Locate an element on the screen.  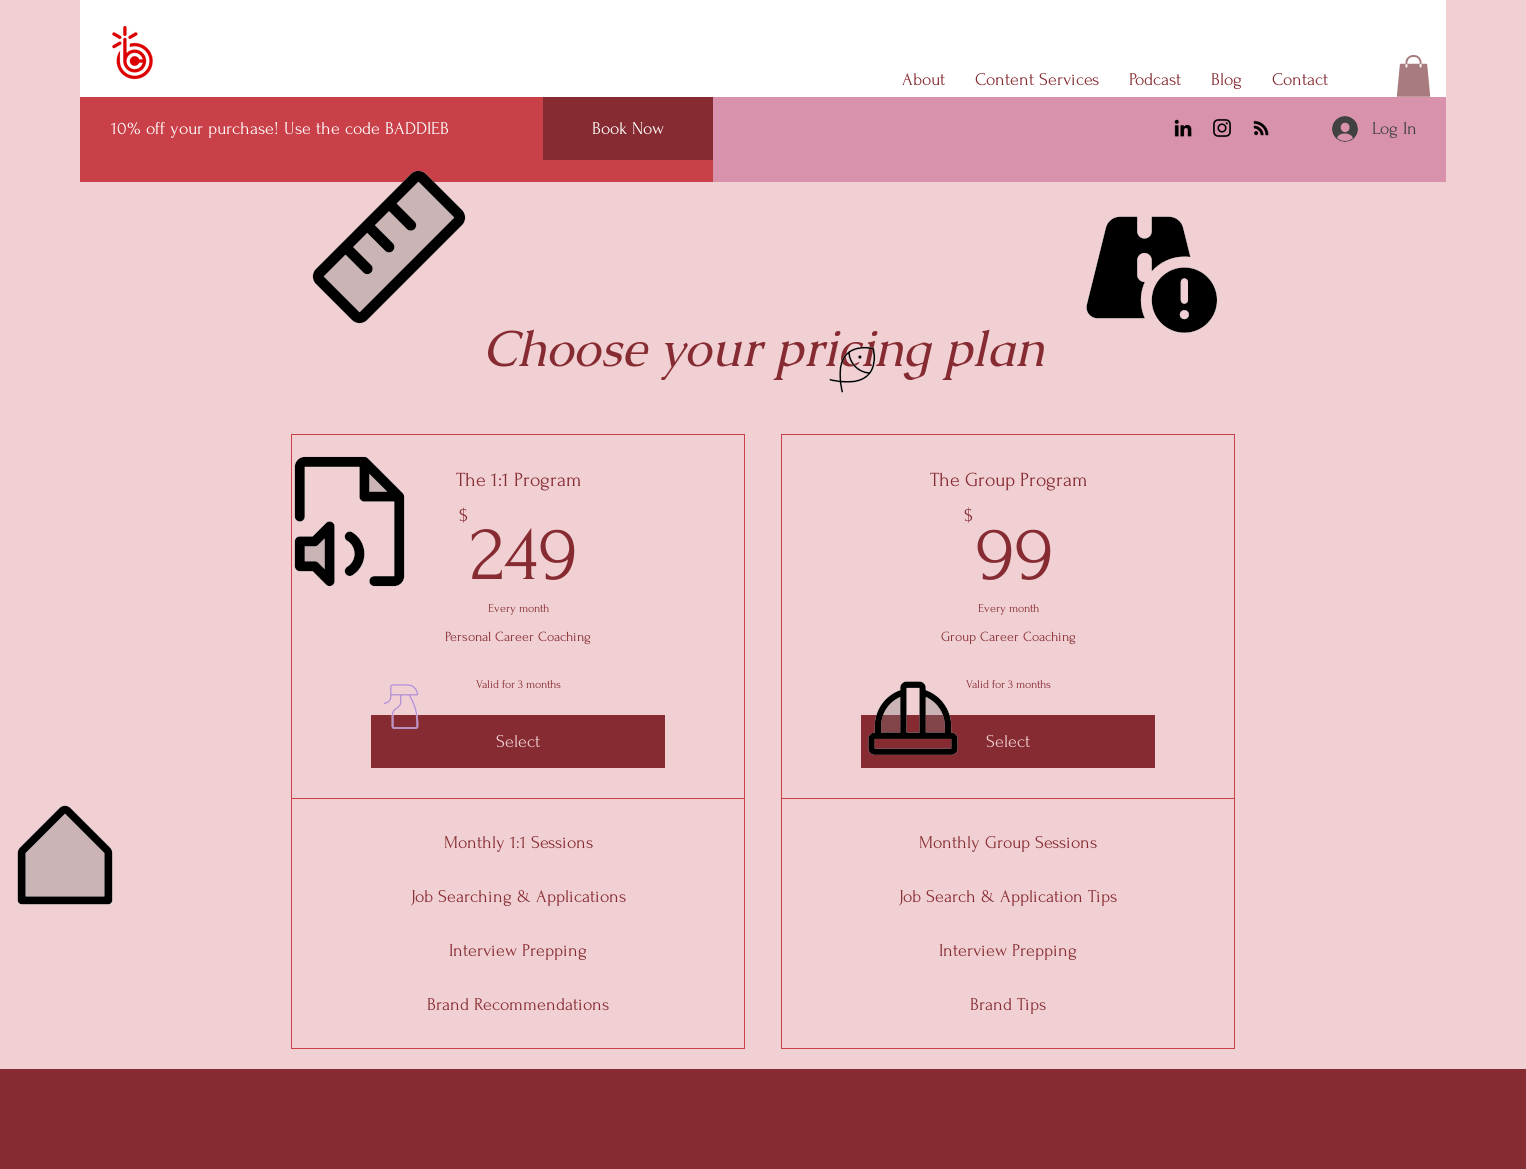
open an audio file is located at coordinates (349, 521).